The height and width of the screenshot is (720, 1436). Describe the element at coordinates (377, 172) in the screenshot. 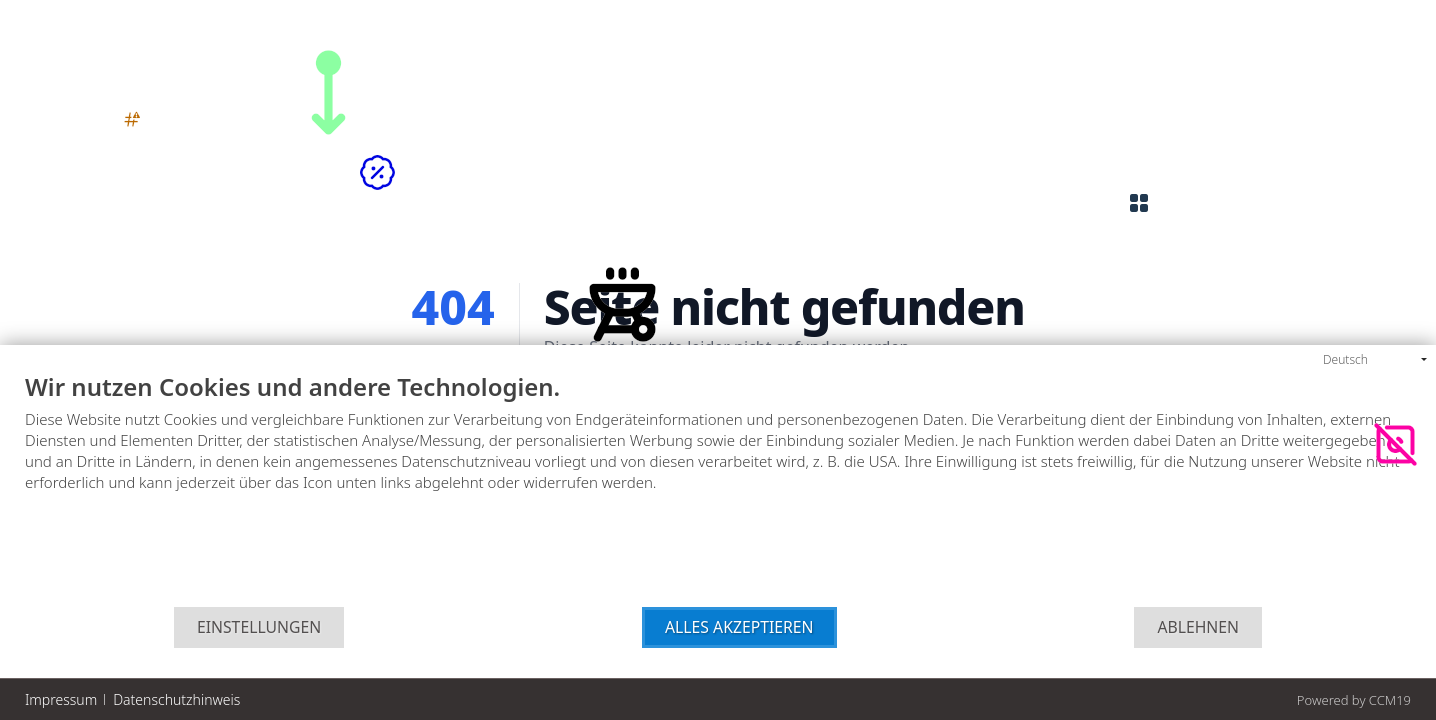

I see `view available discounts or promotions` at that location.